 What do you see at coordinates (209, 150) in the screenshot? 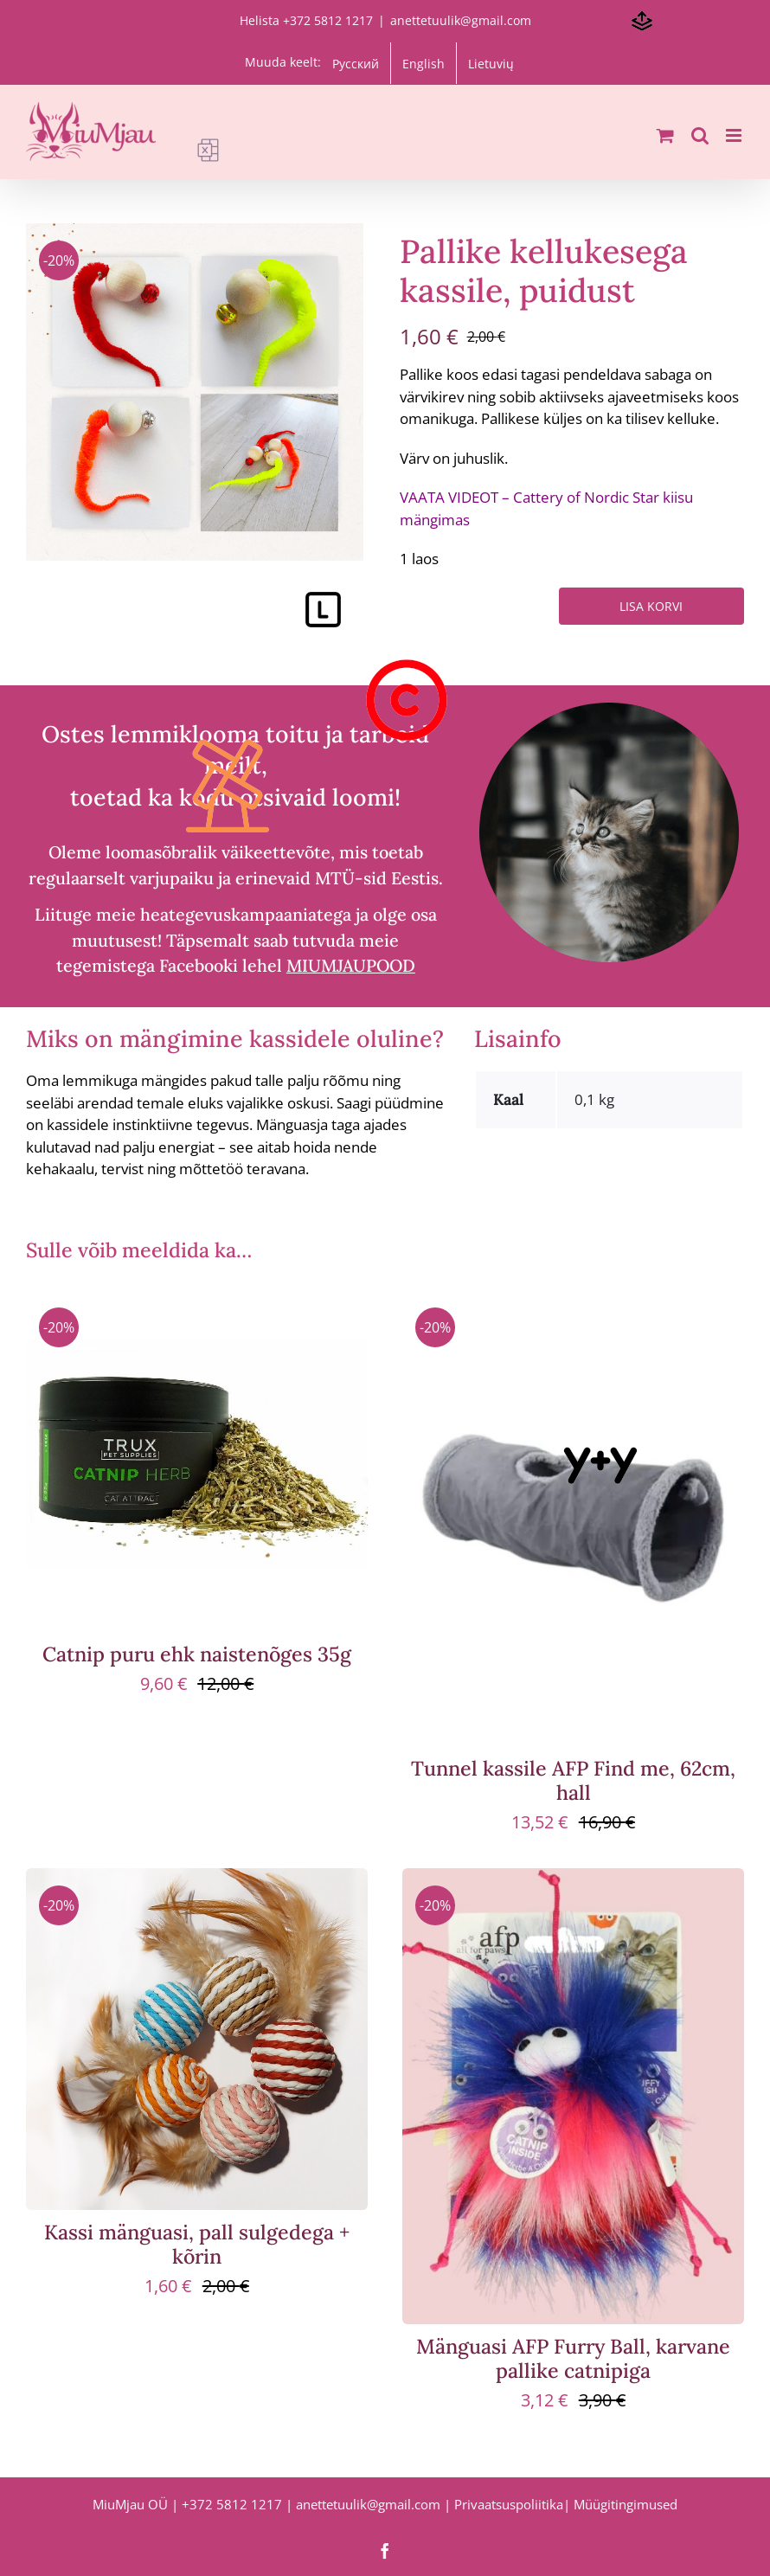
I see `open Microsoft Excel` at bounding box center [209, 150].